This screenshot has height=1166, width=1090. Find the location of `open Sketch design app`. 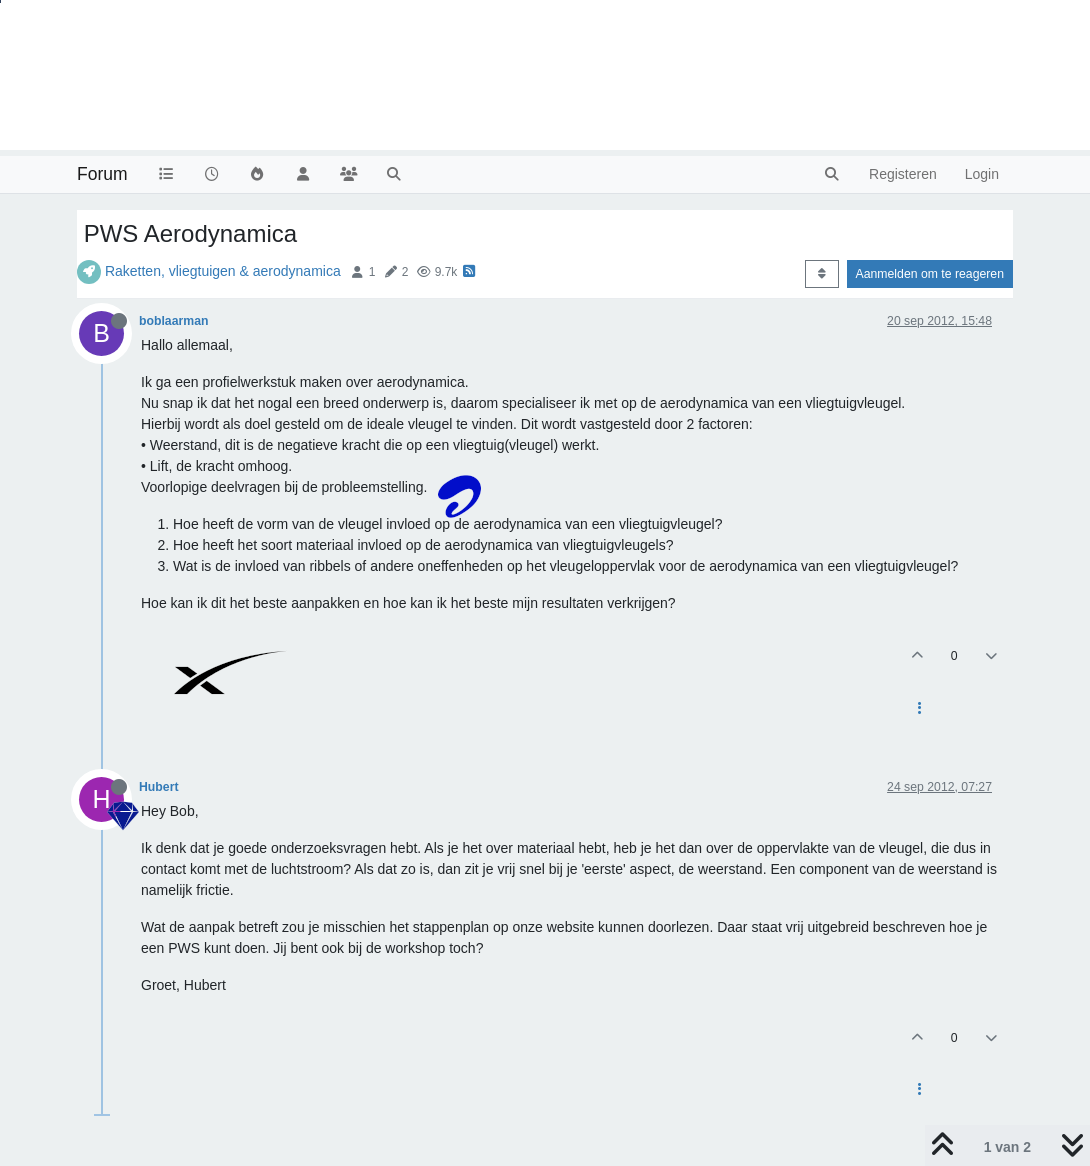

open Sketch design app is located at coordinates (123, 816).